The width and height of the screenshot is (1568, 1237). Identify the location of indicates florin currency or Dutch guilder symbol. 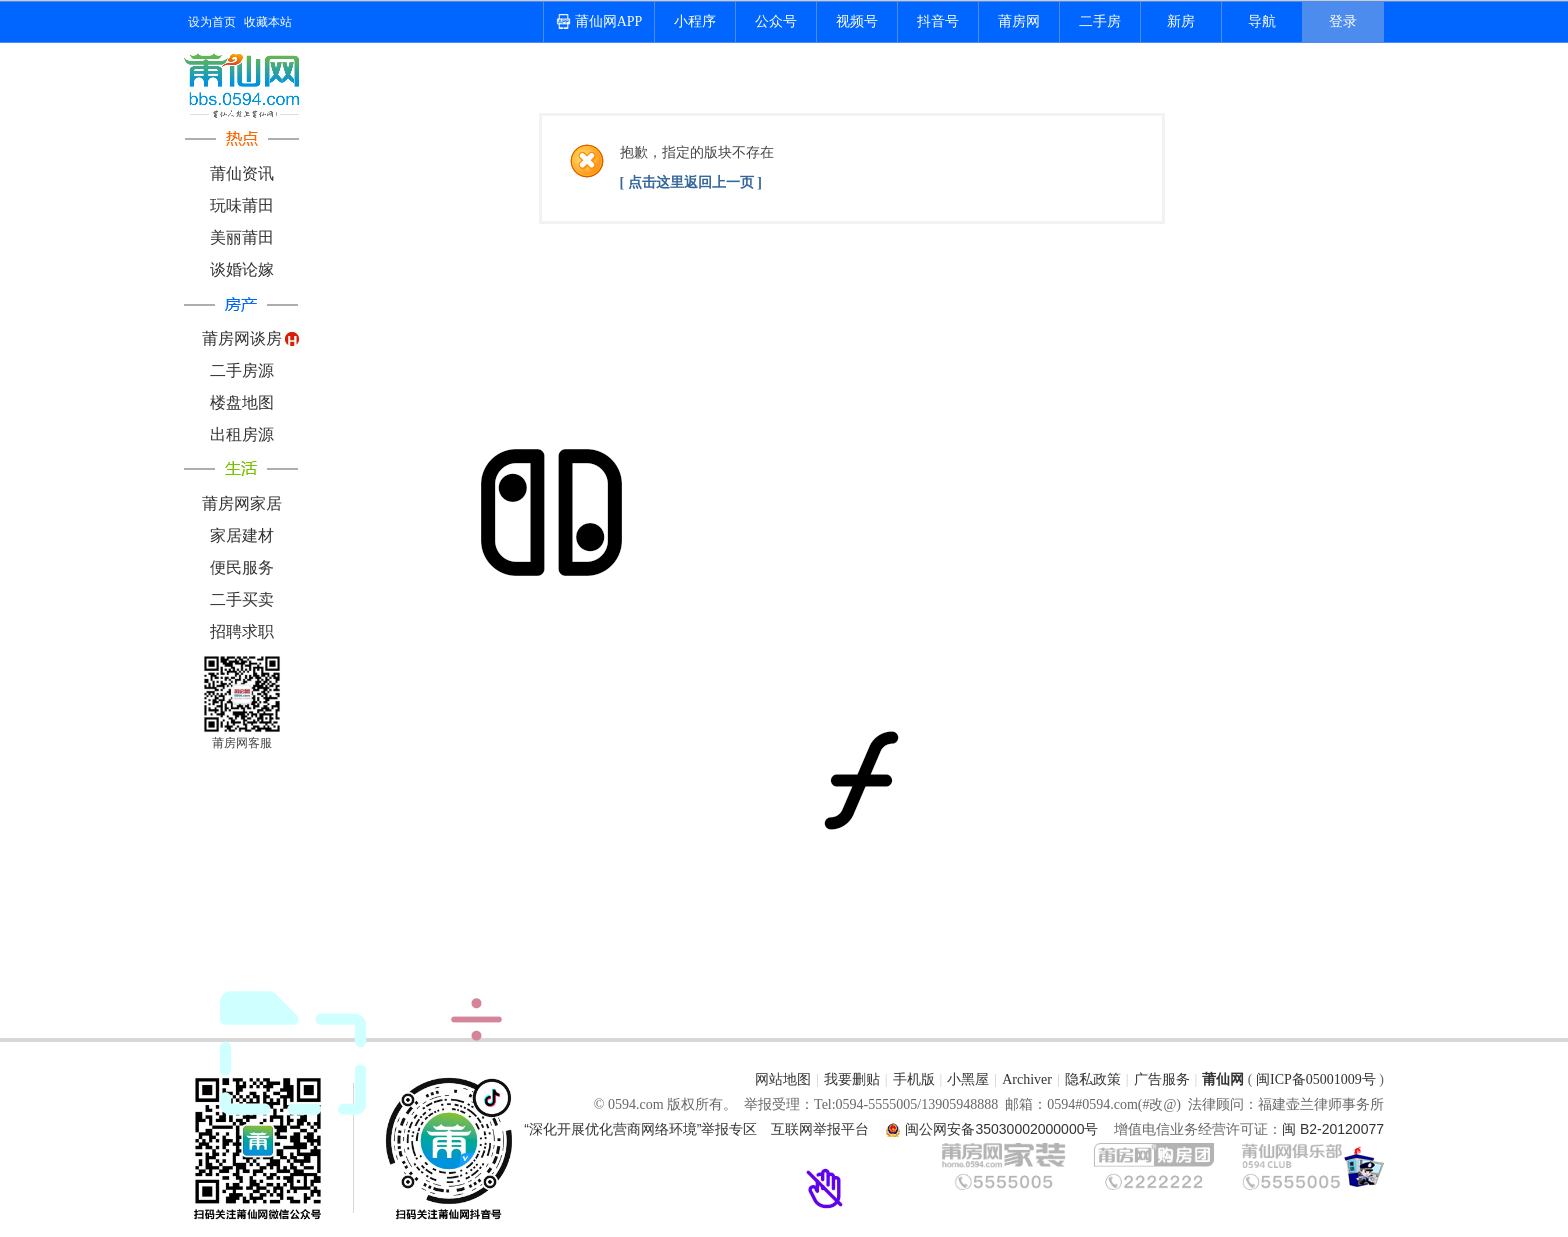
(861, 780).